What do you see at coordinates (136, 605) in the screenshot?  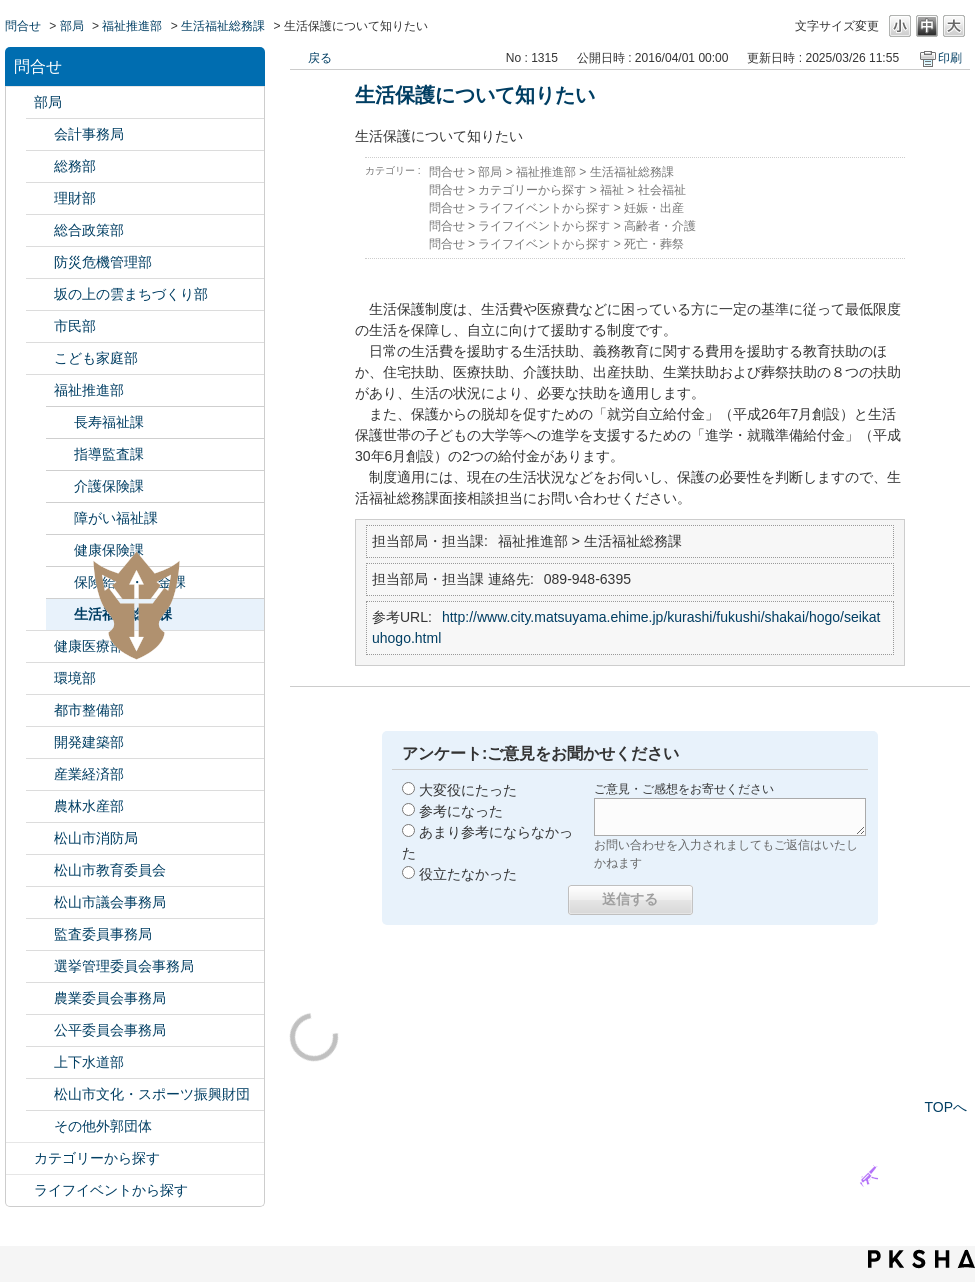 I see `select trident shield weapon or defense item` at bounding box center [136, 605].